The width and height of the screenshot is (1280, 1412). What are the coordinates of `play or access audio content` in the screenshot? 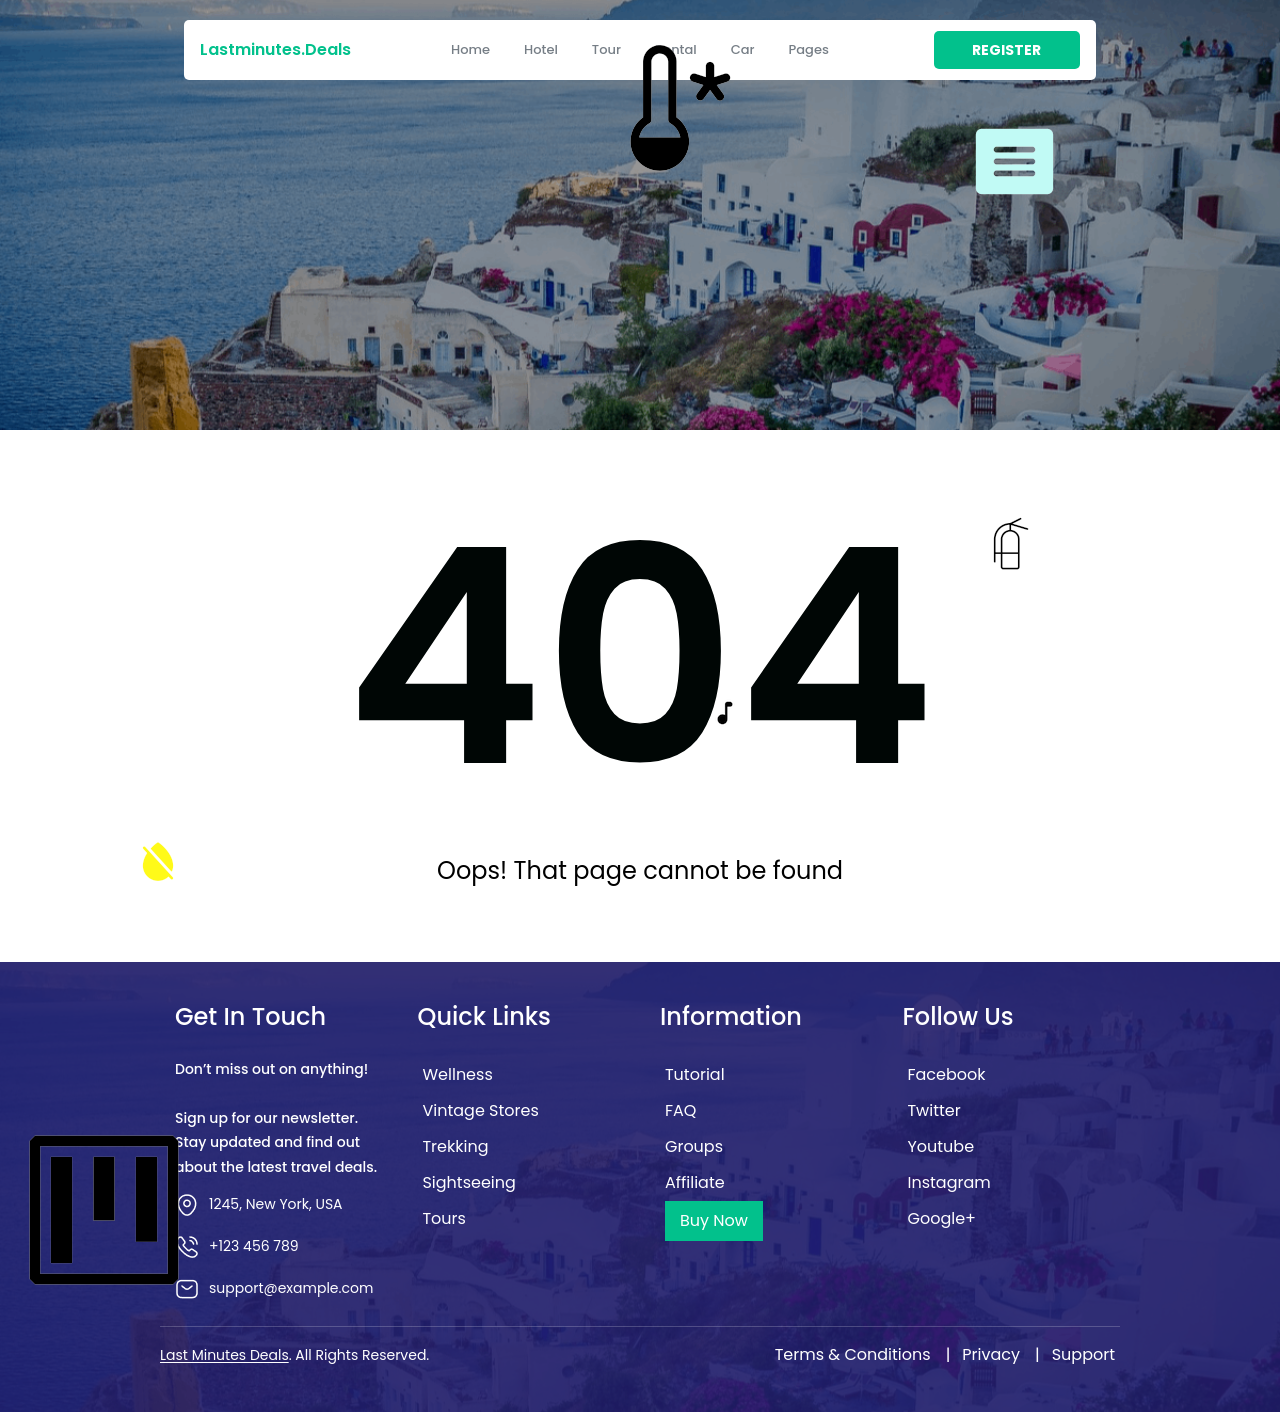 It's located at (725, 713).